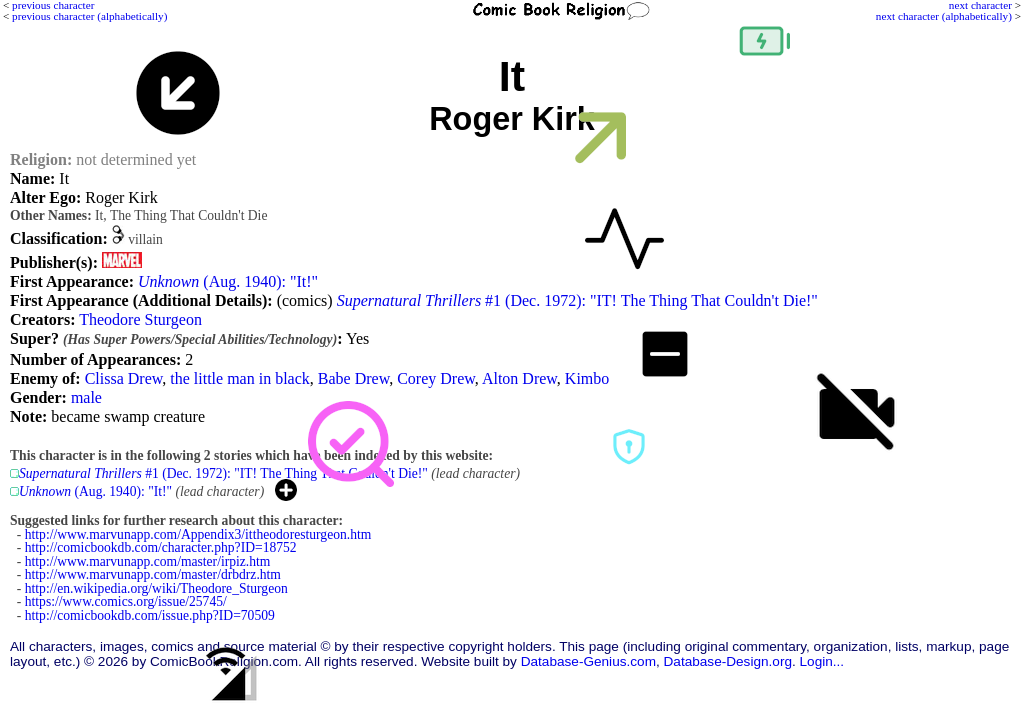 This screenshot has height=720, width=1024. Describe the element at coordinates (764, 41) in the screenshot. I see `indicates device is currently charging` at that location.